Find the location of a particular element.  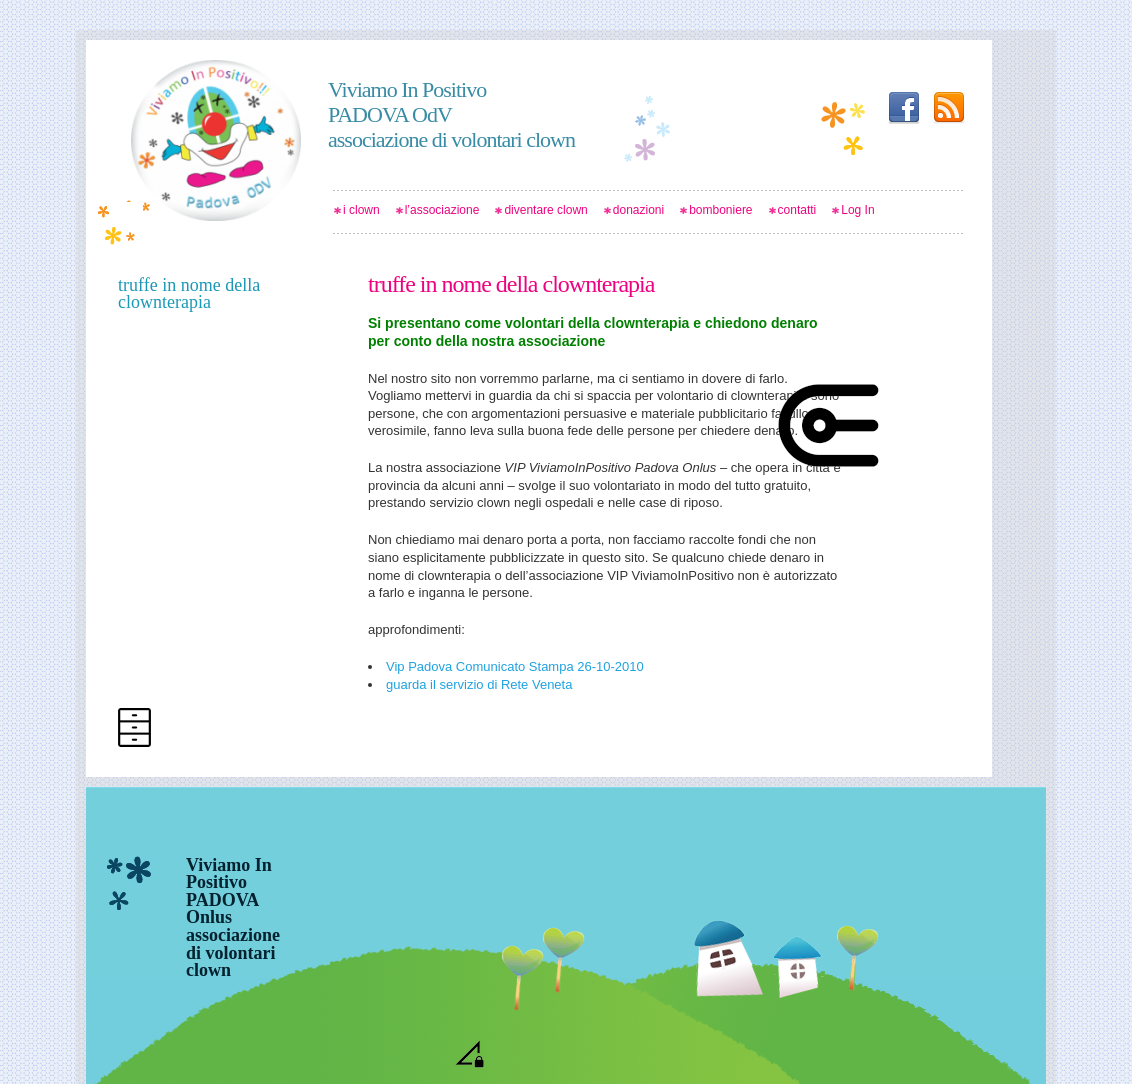

network connection is secured or encrypted is located at coordinates (469, 1054).